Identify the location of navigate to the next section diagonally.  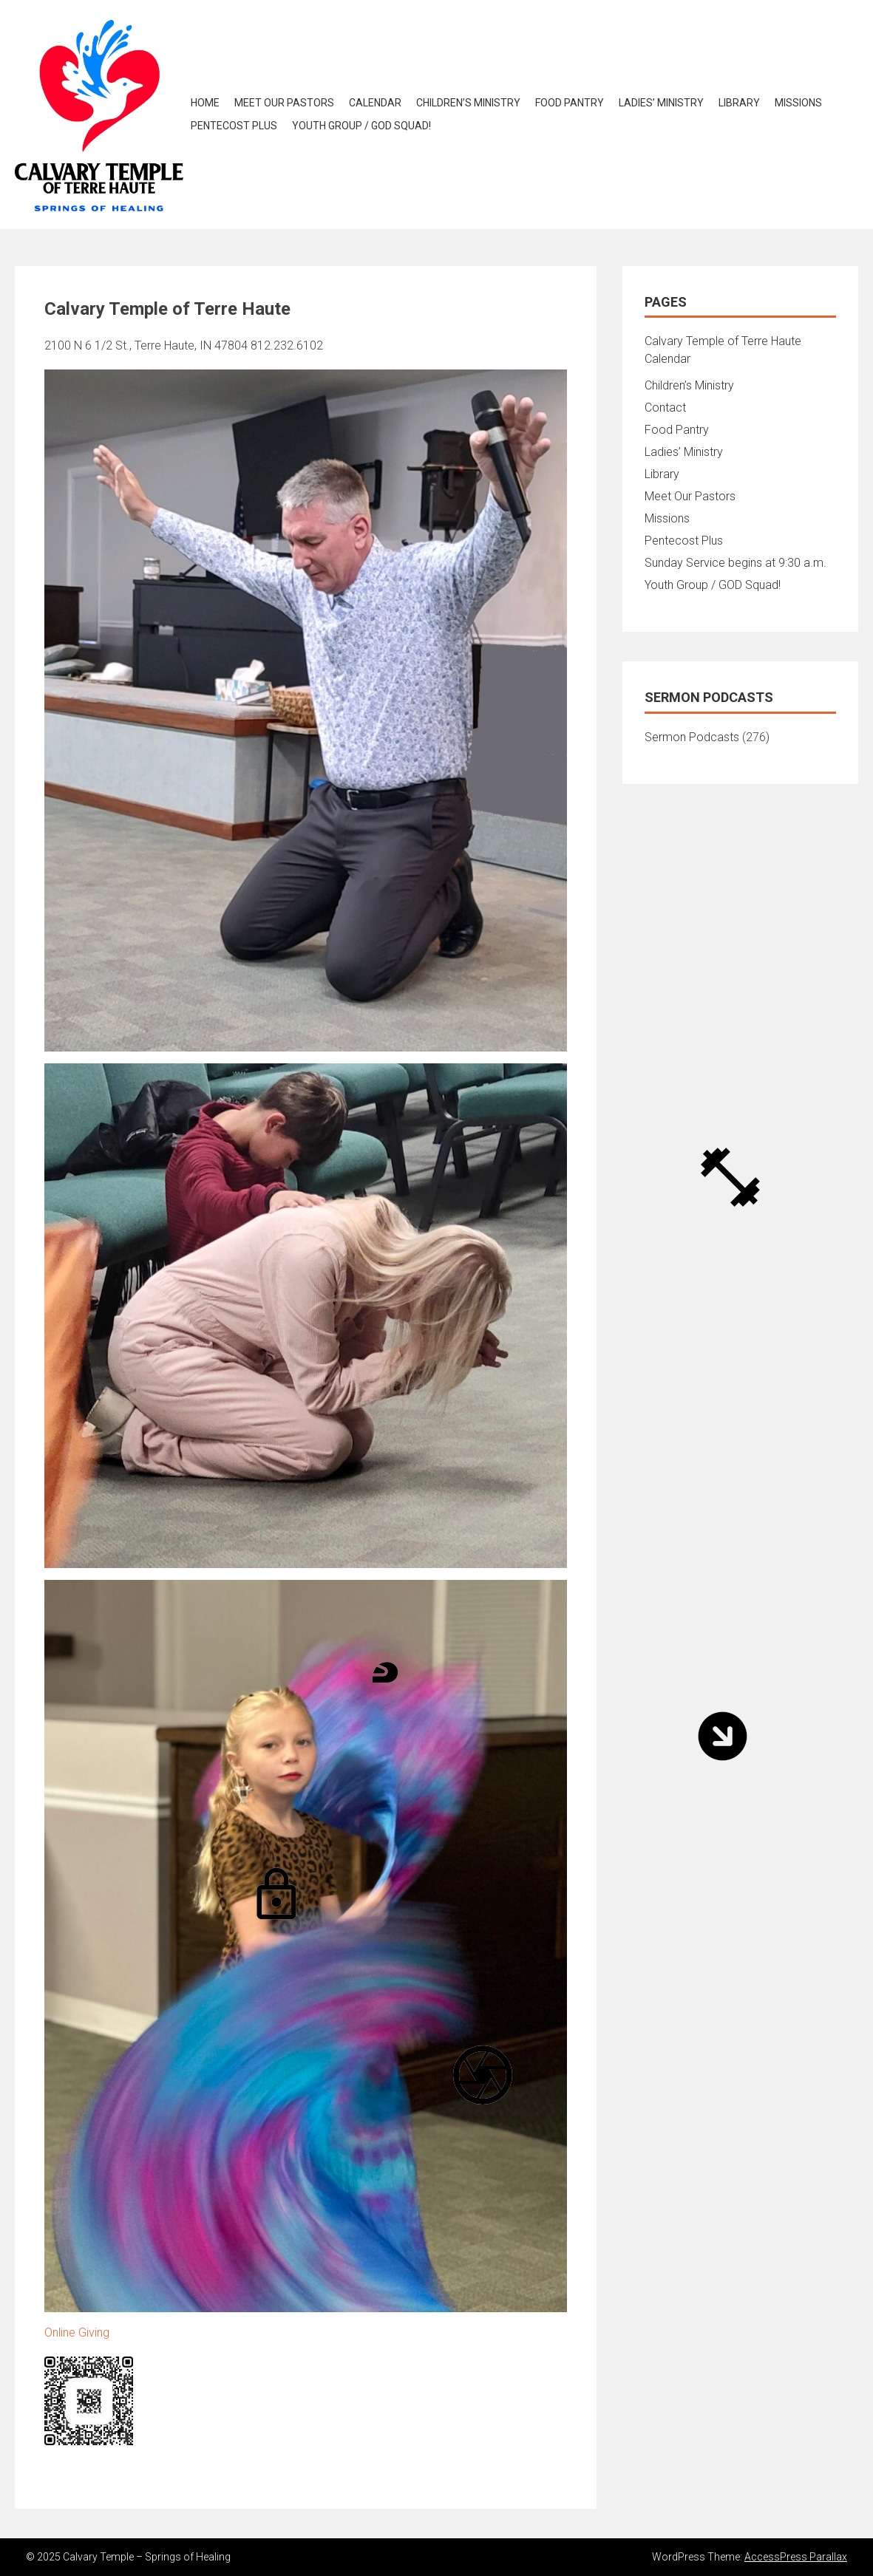
(722, 1736).